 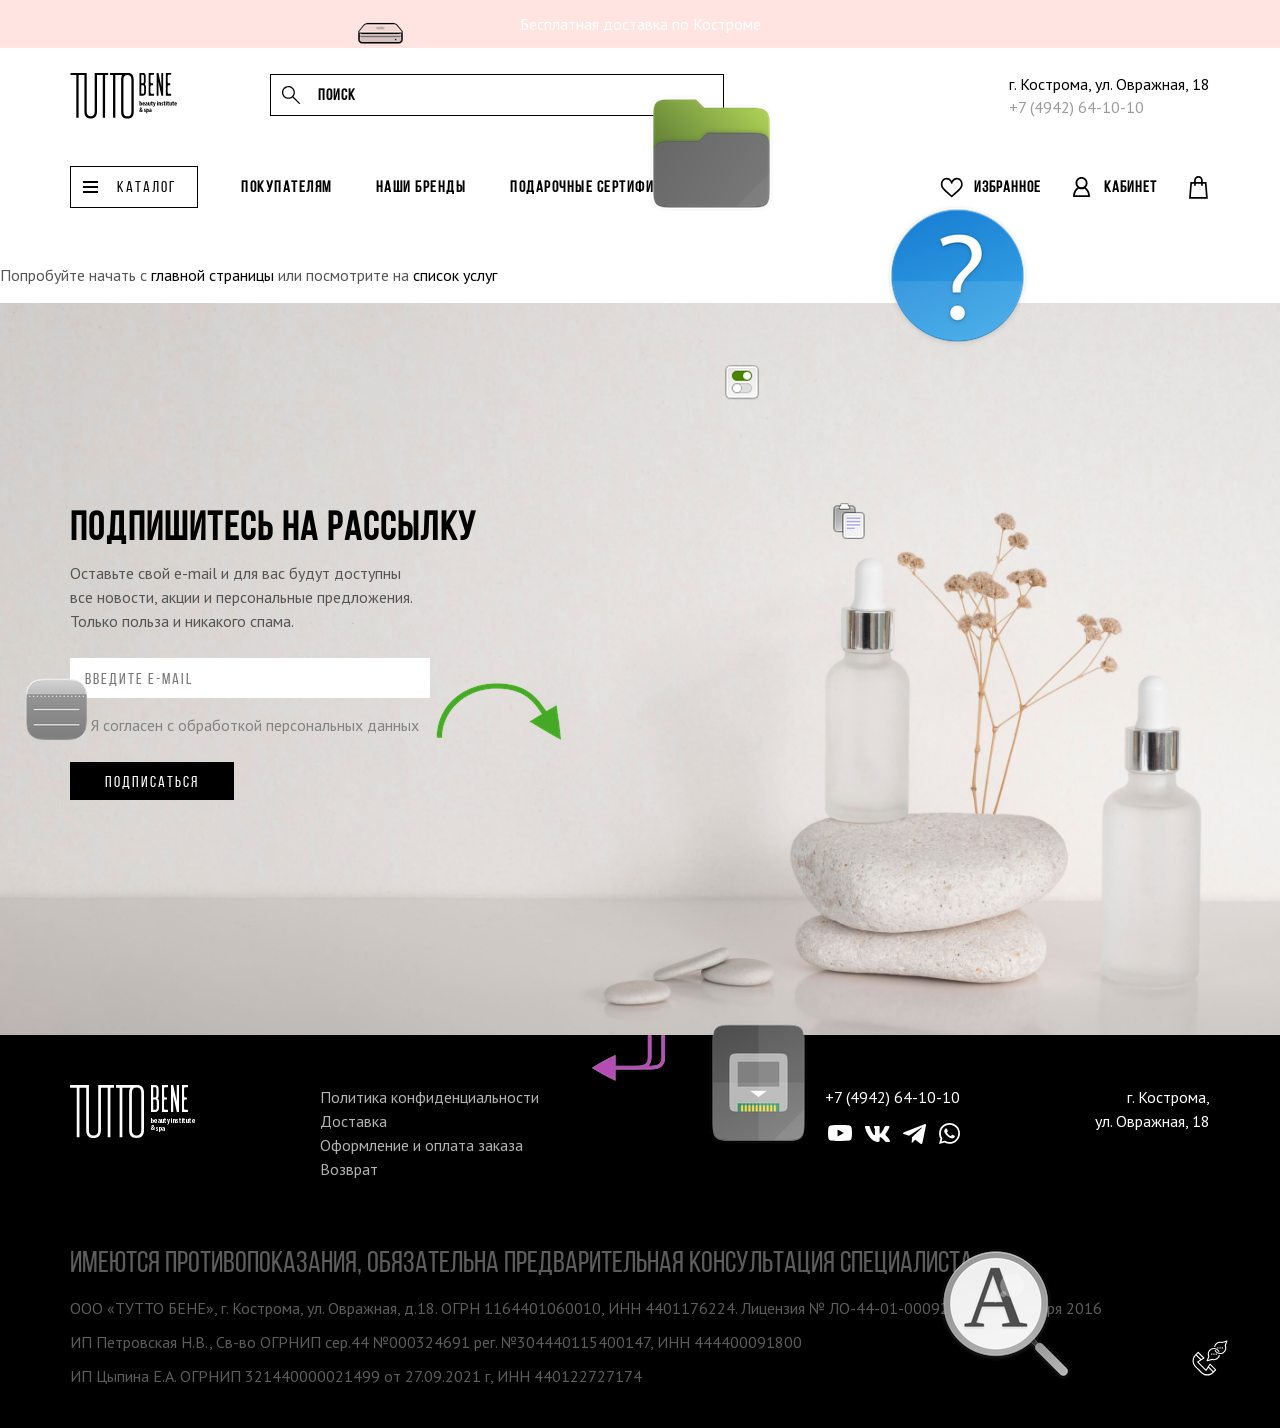 What do you see at coordinates (711, 153) in the screenshot?
I see `drop files here to move them into this folder` at bounding box center [711, 153].